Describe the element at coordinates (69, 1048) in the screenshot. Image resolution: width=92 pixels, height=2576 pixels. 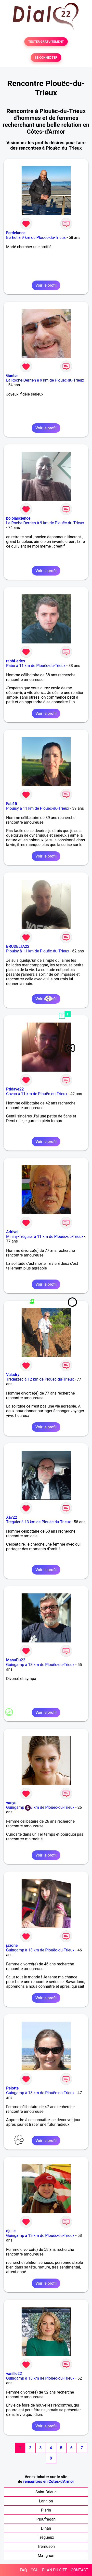
I see `perforce version control logo` at that location.